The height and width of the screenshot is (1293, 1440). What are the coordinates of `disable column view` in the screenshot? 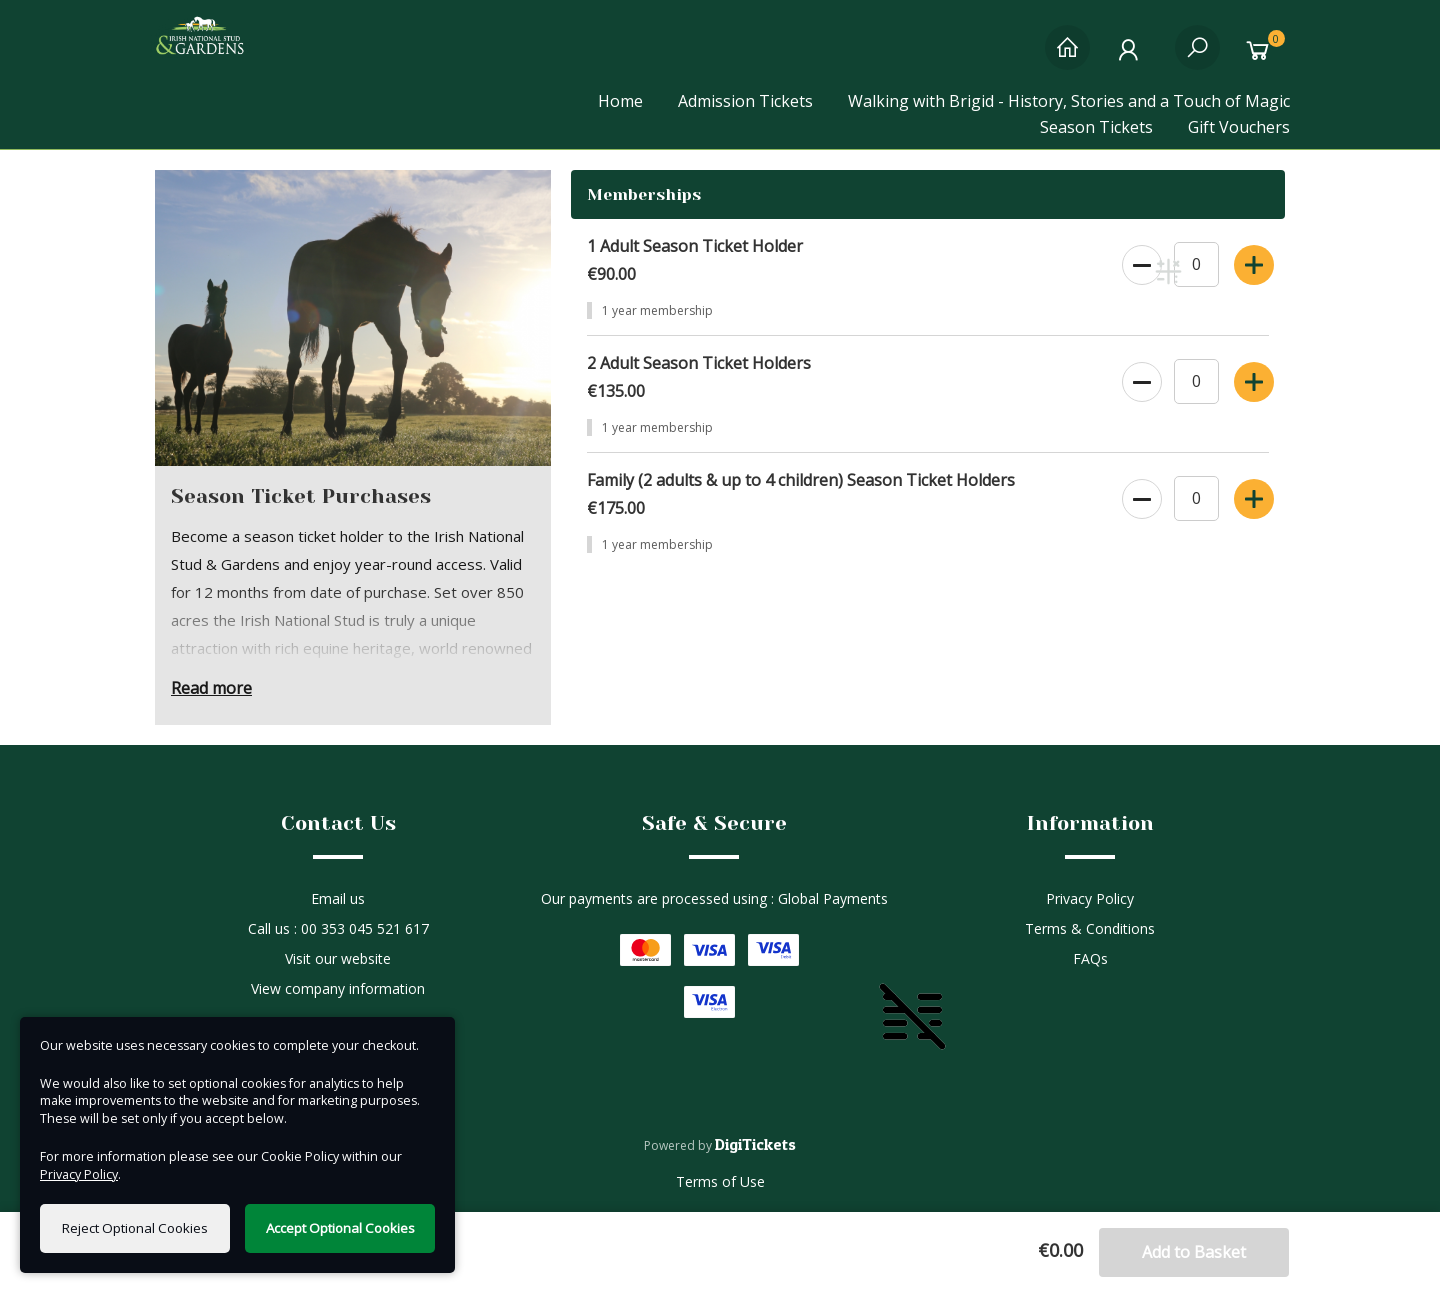 It's located at (912, 1016).